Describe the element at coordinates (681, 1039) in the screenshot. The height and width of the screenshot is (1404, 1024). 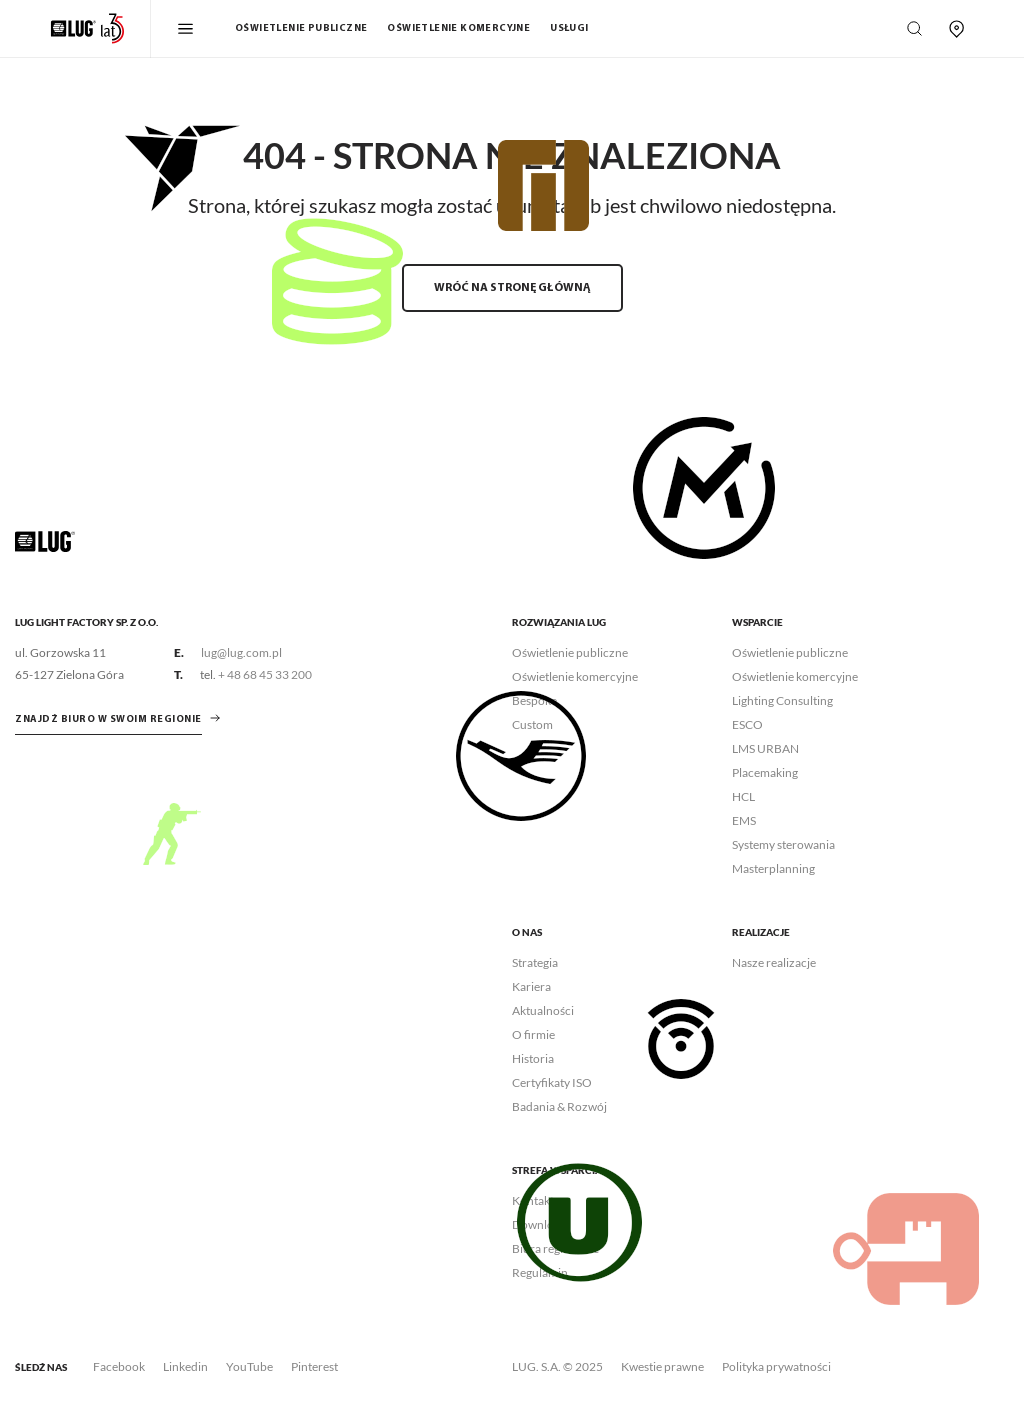
I see `OpenWrt router firmware logo` at that location.